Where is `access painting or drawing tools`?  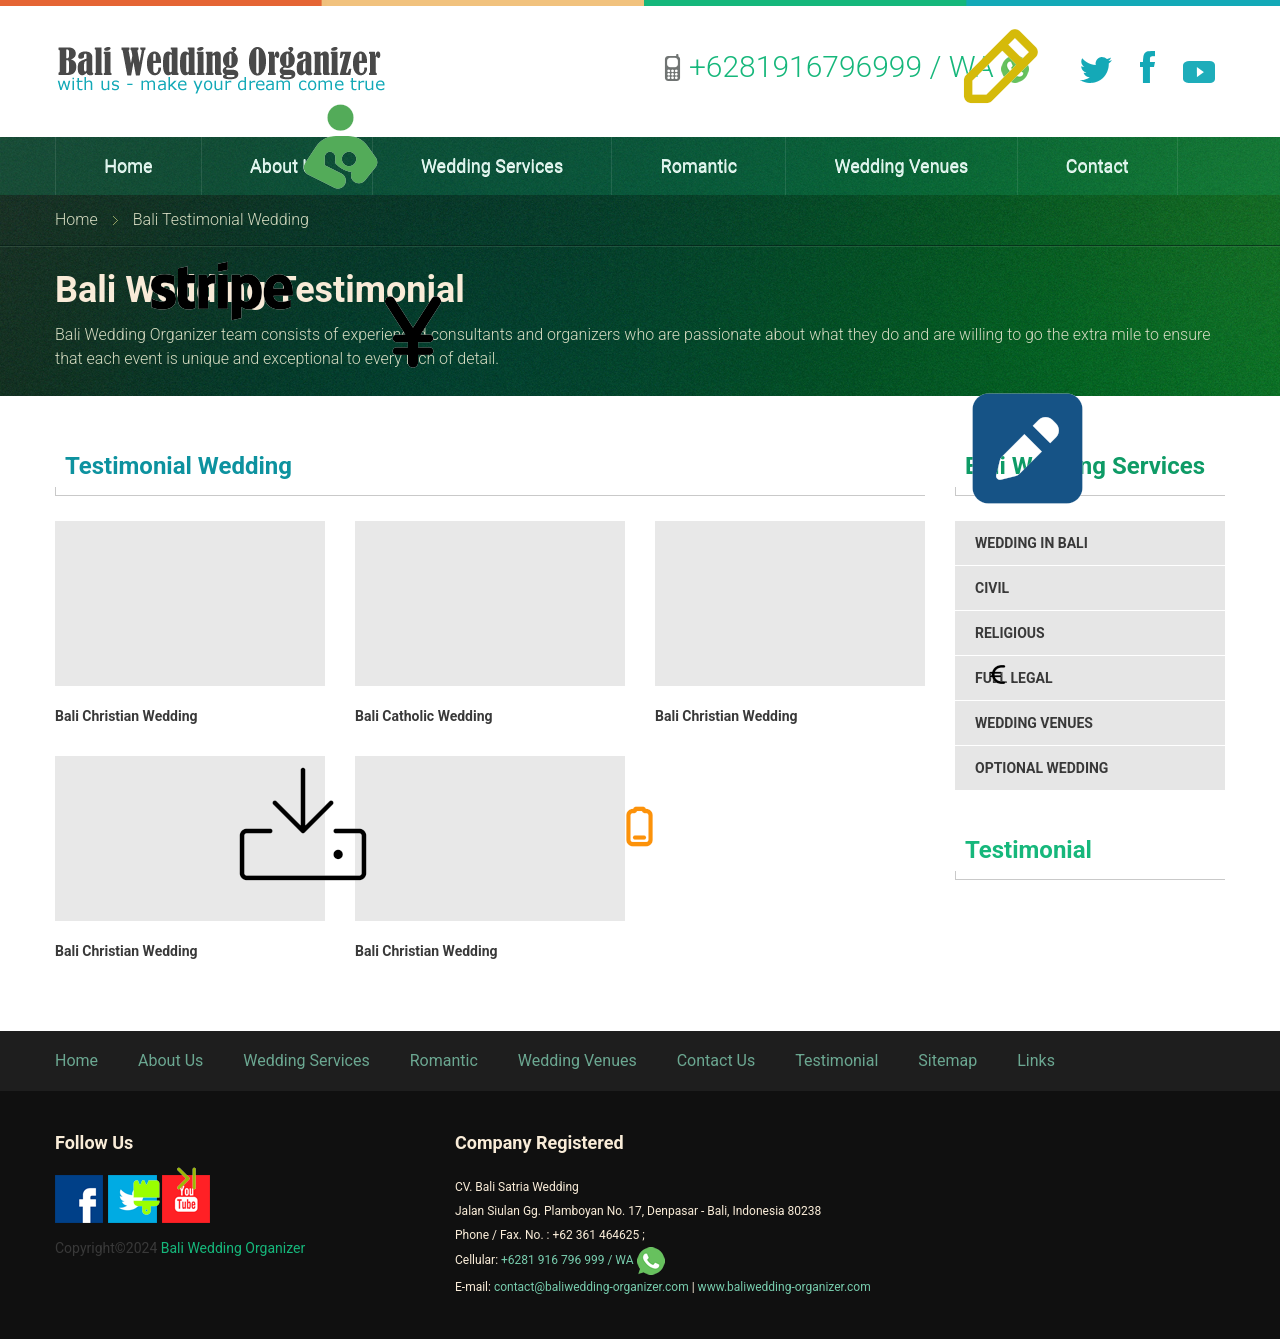 access painting or drawing tools is located at coordinates (146, 1197).